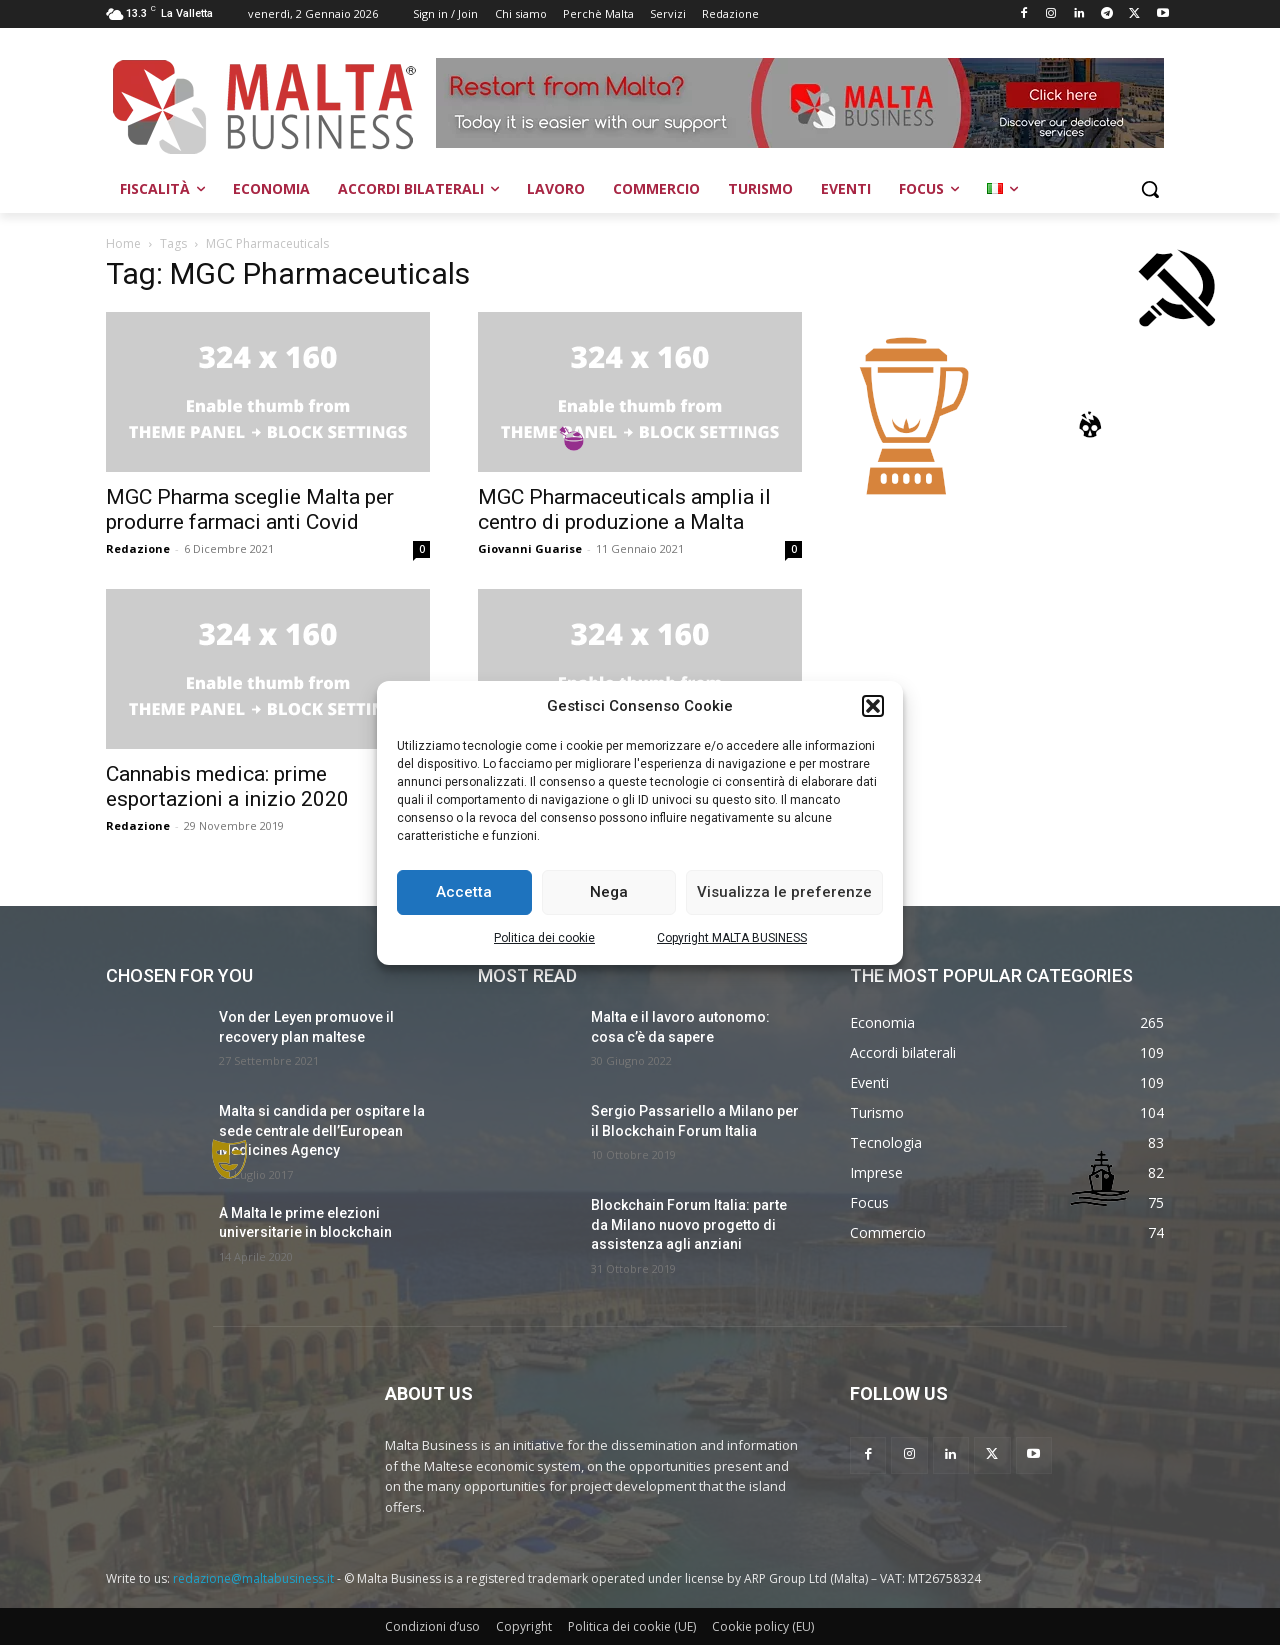 The height and width of the screenshot is (1645, 1280). Describe the element at coordinates (229, 1159) in the screenshot. I see `toggle between theater or drama mode` at that location.